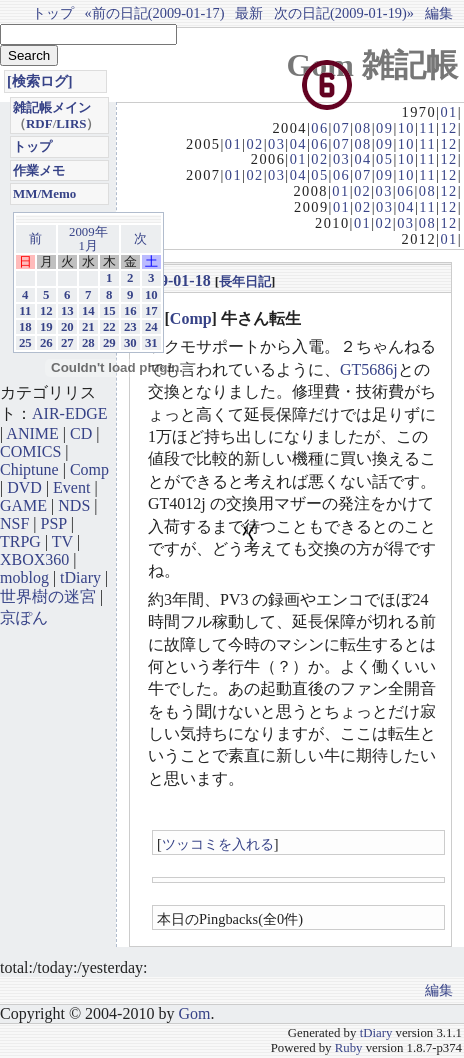  I want to click on indicates step 6 in a multi-step process, so click(327, 85).